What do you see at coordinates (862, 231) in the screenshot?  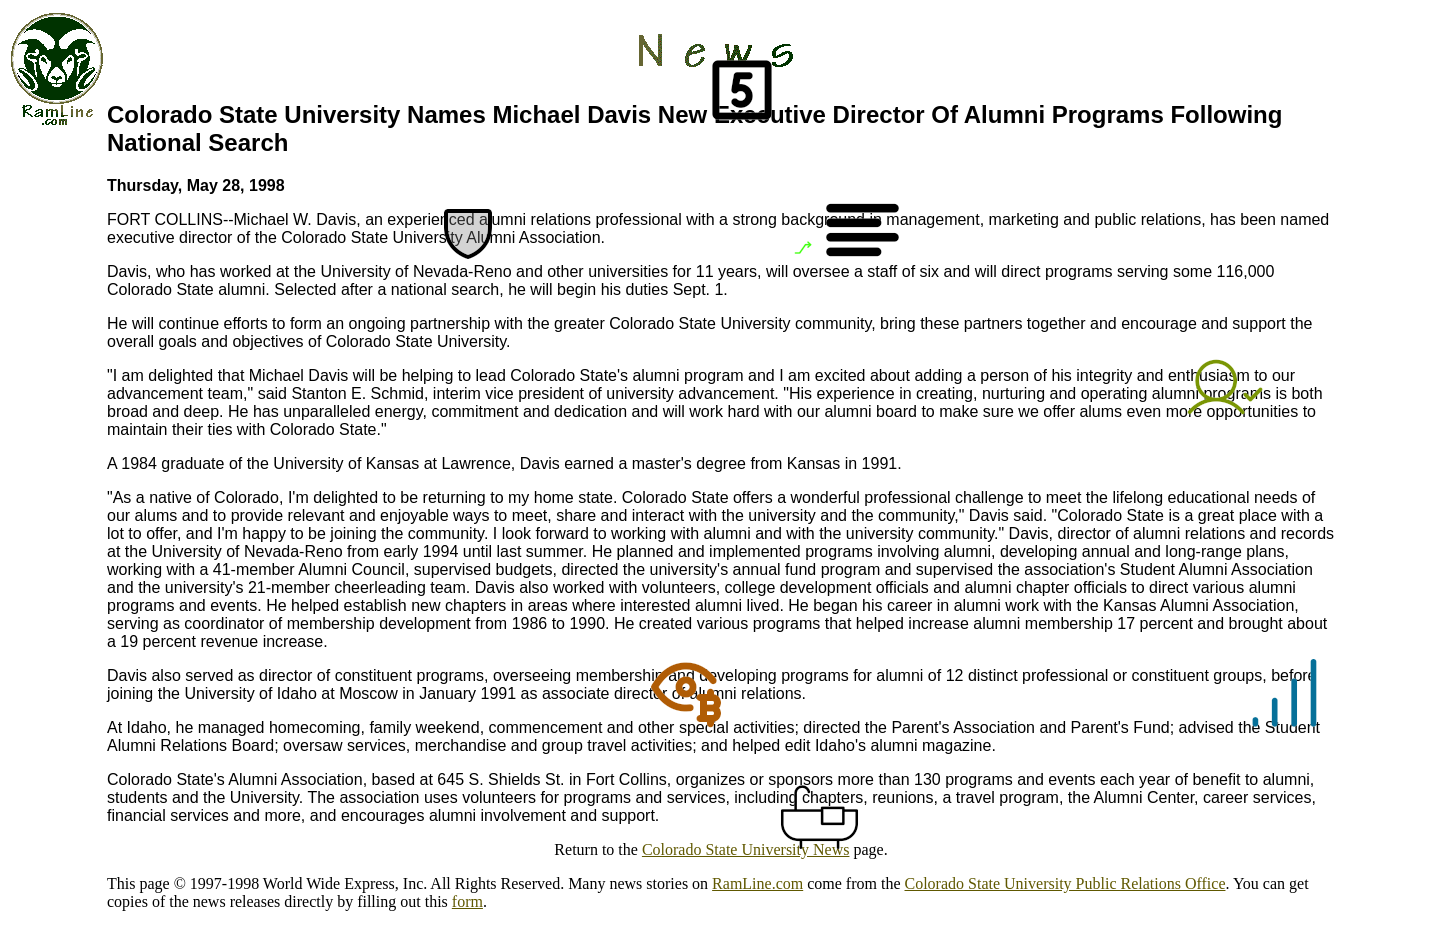 I see `align text to the left` at bounding box center [862, 231].